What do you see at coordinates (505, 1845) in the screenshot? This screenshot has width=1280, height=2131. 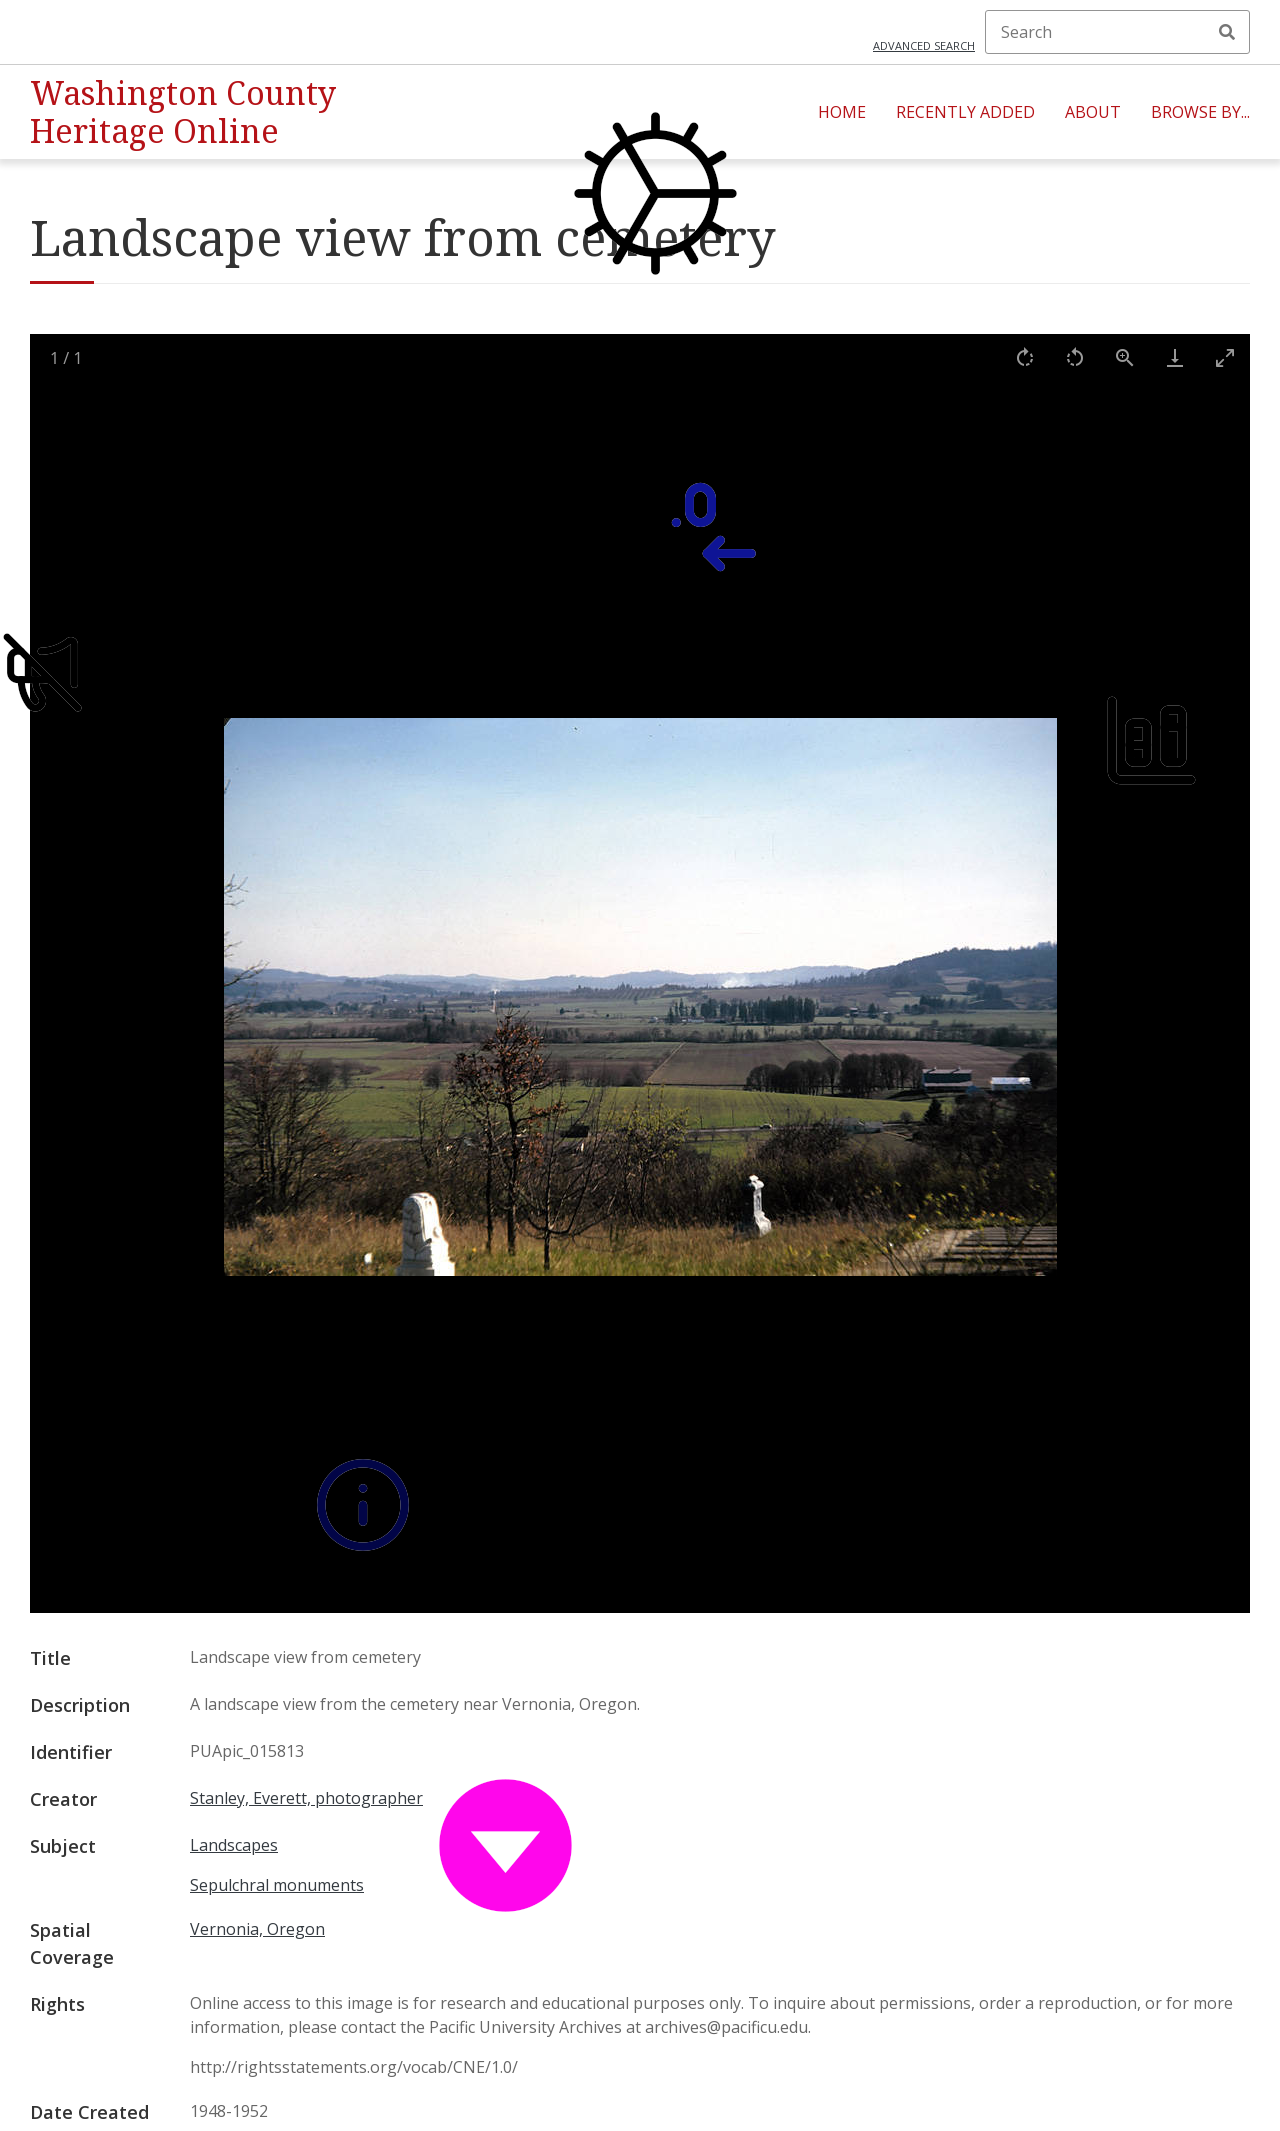 I see `expand dropdown menu or content` at bounding box center [505, 1845].